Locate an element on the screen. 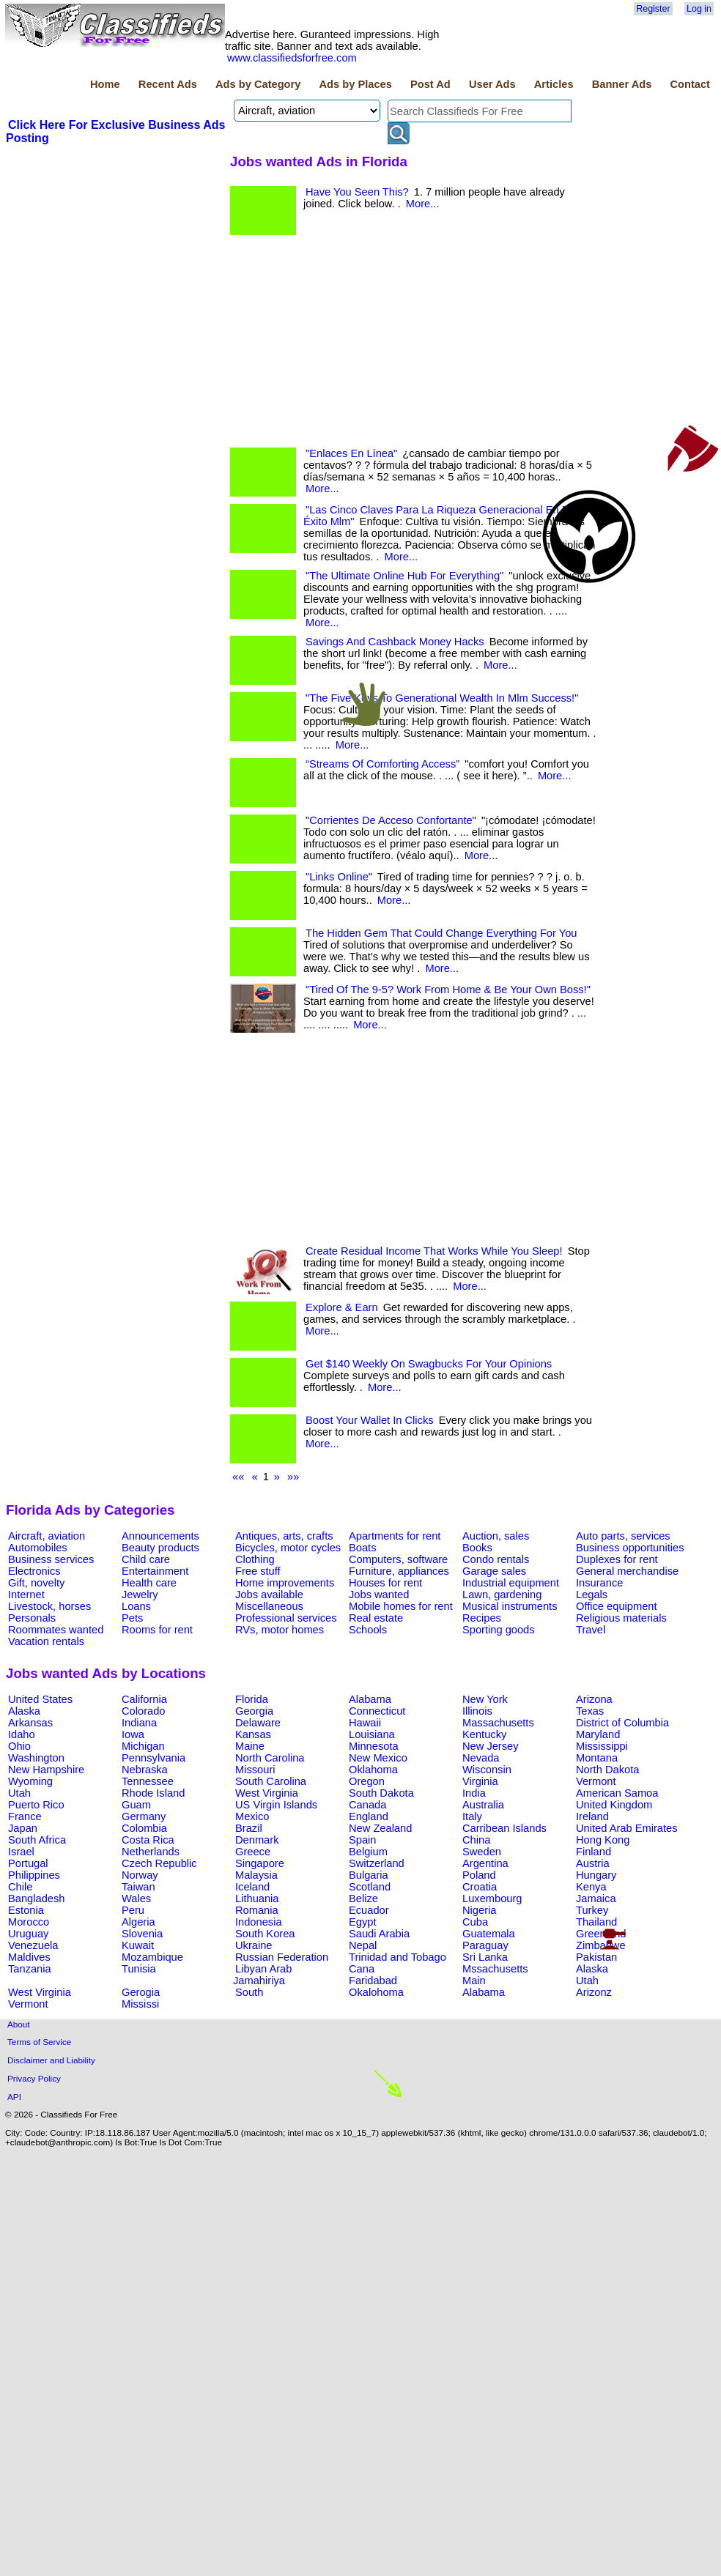  indicates plant growth or gardening feature is located at coordinates (589, 536).